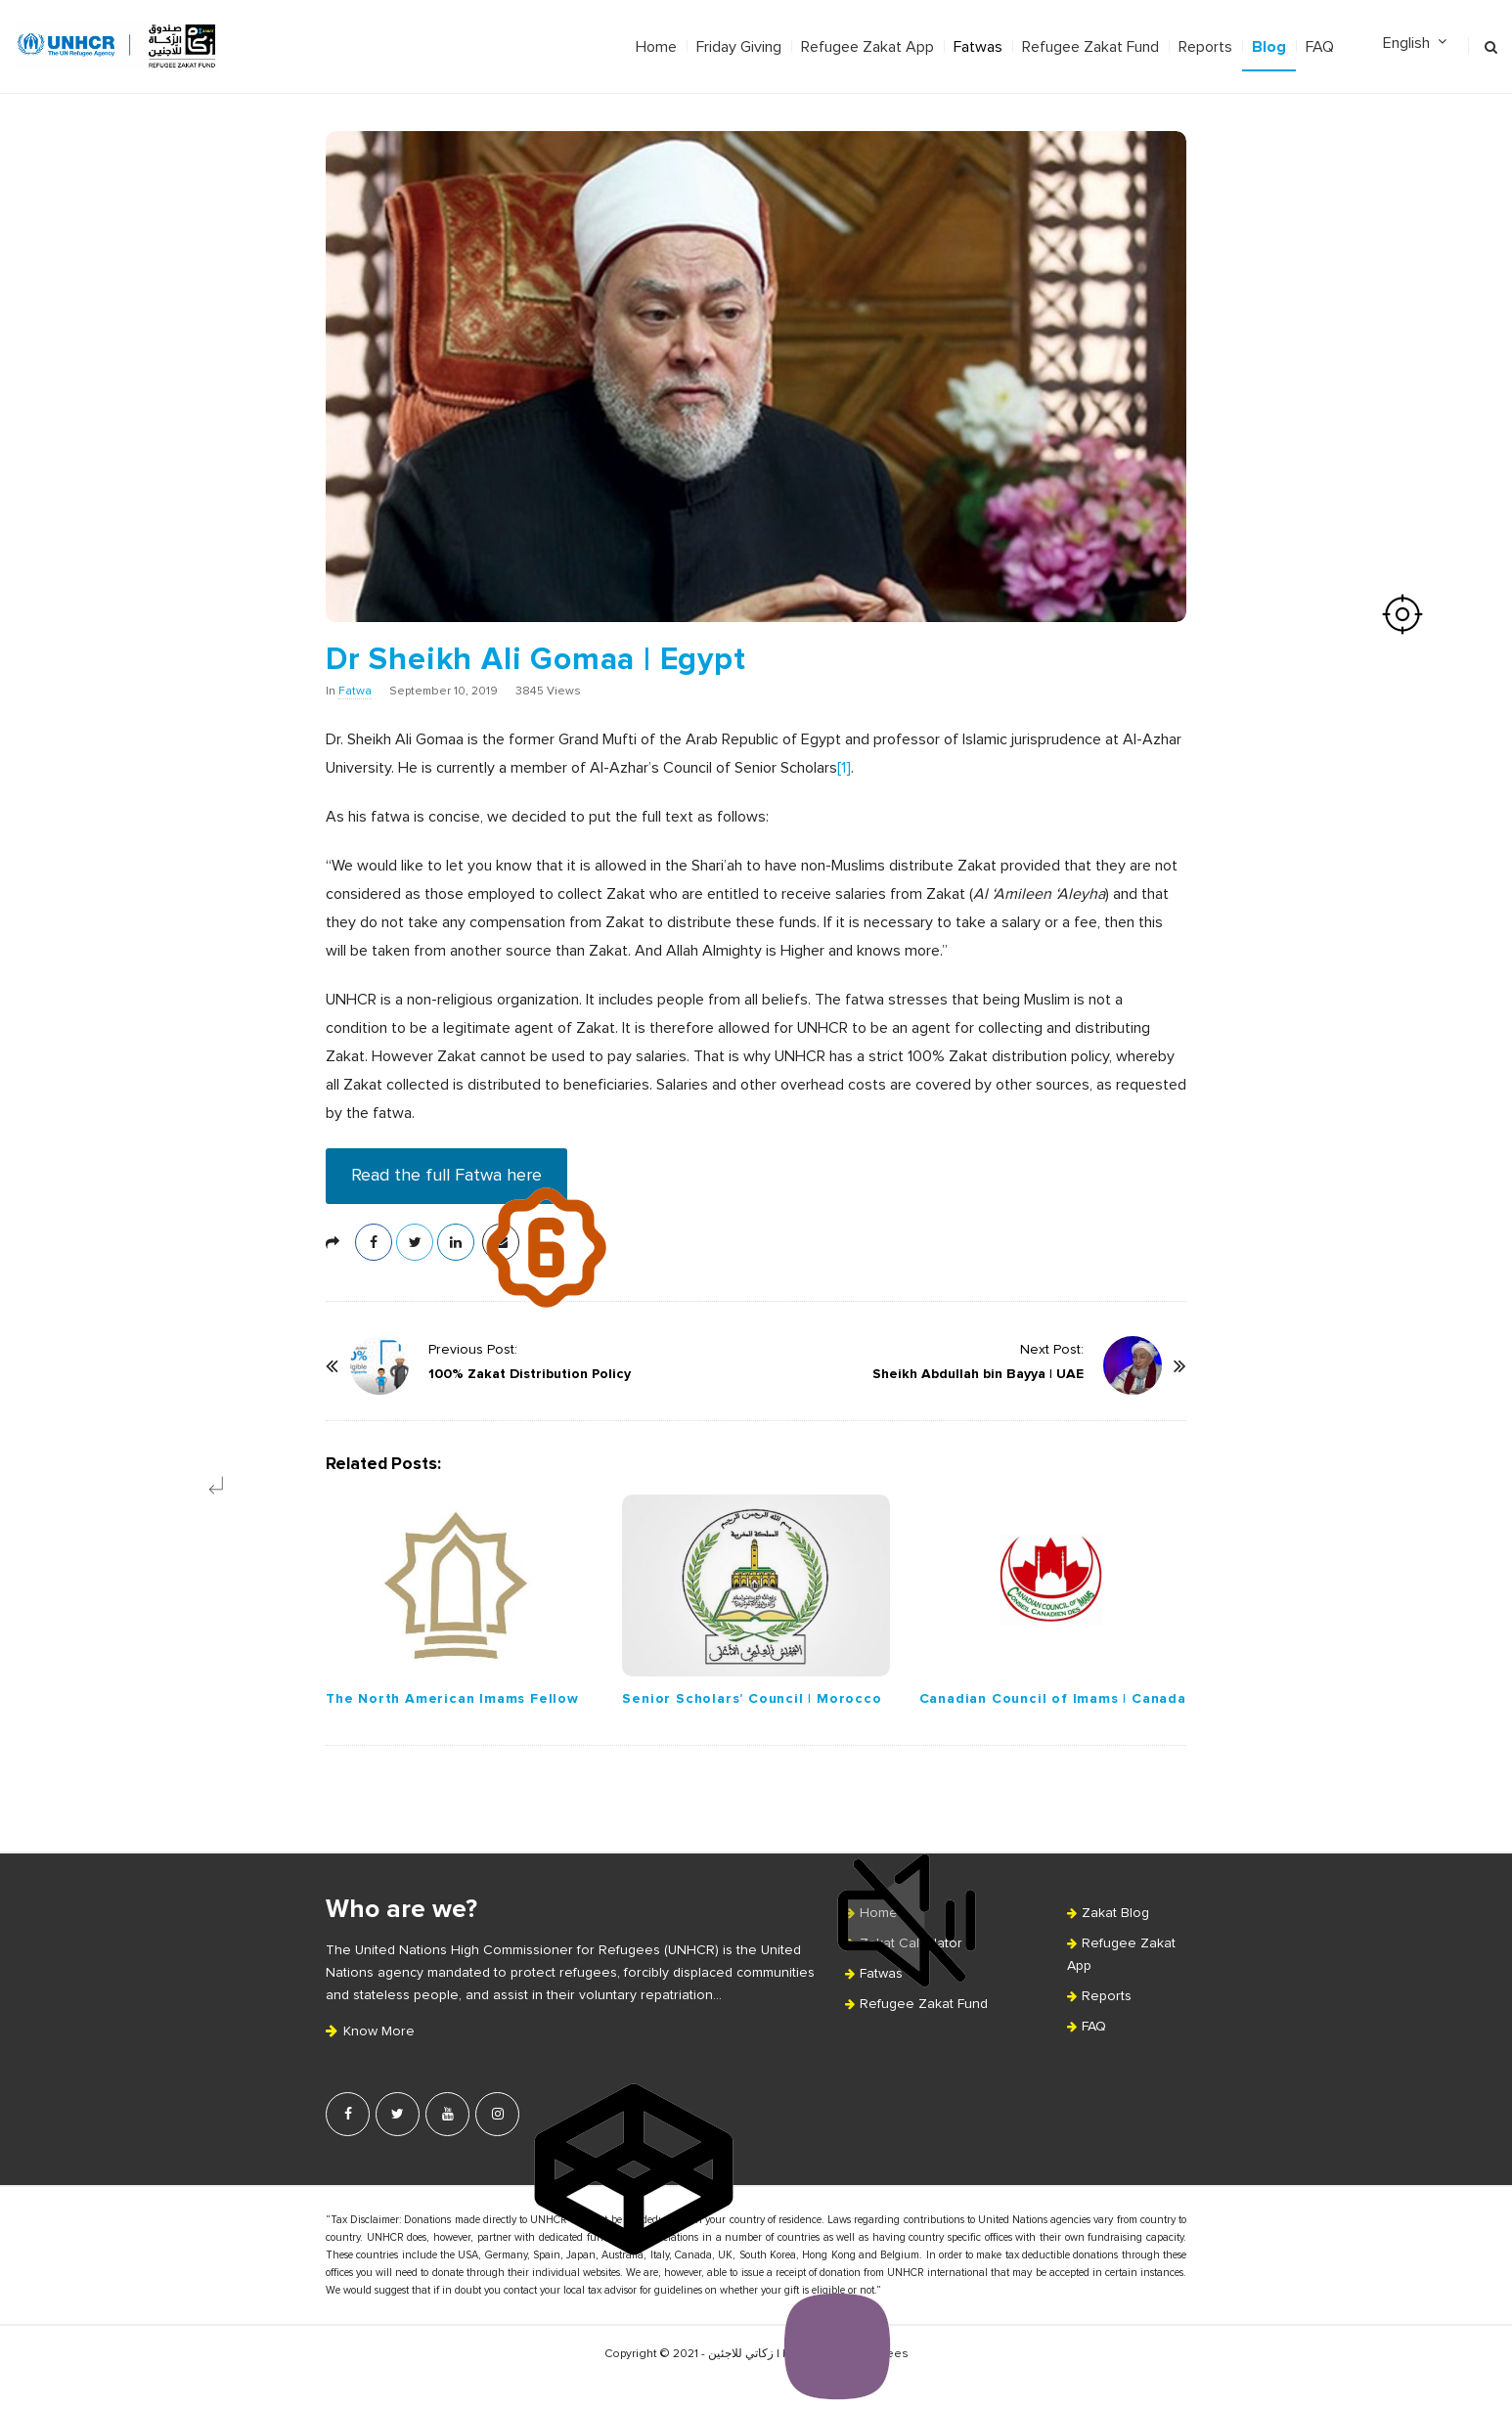 The image size is (1512, 2410). What do you see at coordinates (904, 1920) in the screenshot?
I see `mute audio or sound` at bounding box center [904, 1920].